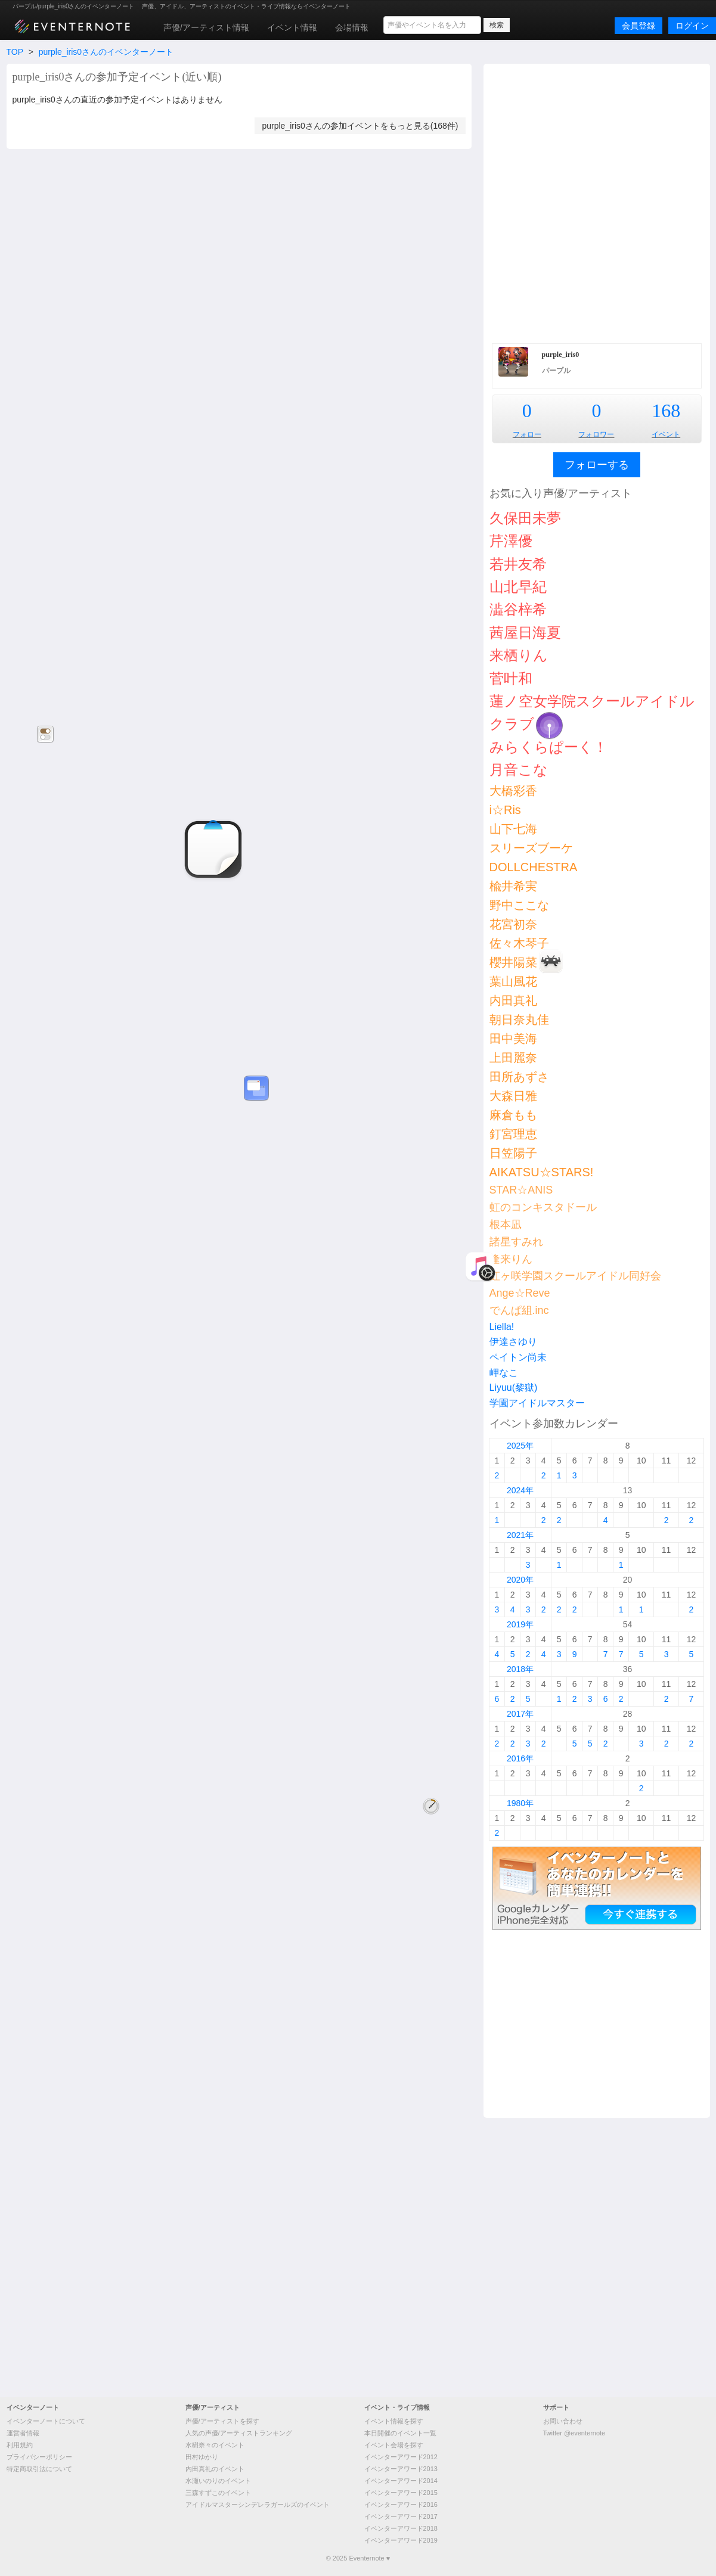  Describe the element at coordinates (549, 725) in the screenshot. I see `open the podcasts app` at that location.